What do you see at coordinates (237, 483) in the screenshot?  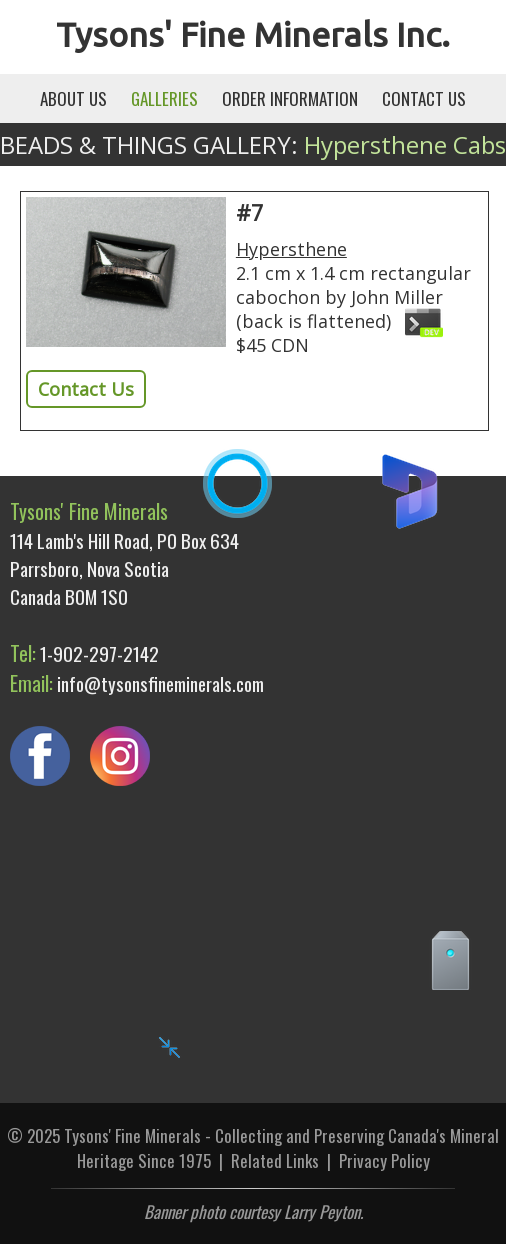 I see `open Microsoft Cortana voice assistant` at bounding box center [237, 483].